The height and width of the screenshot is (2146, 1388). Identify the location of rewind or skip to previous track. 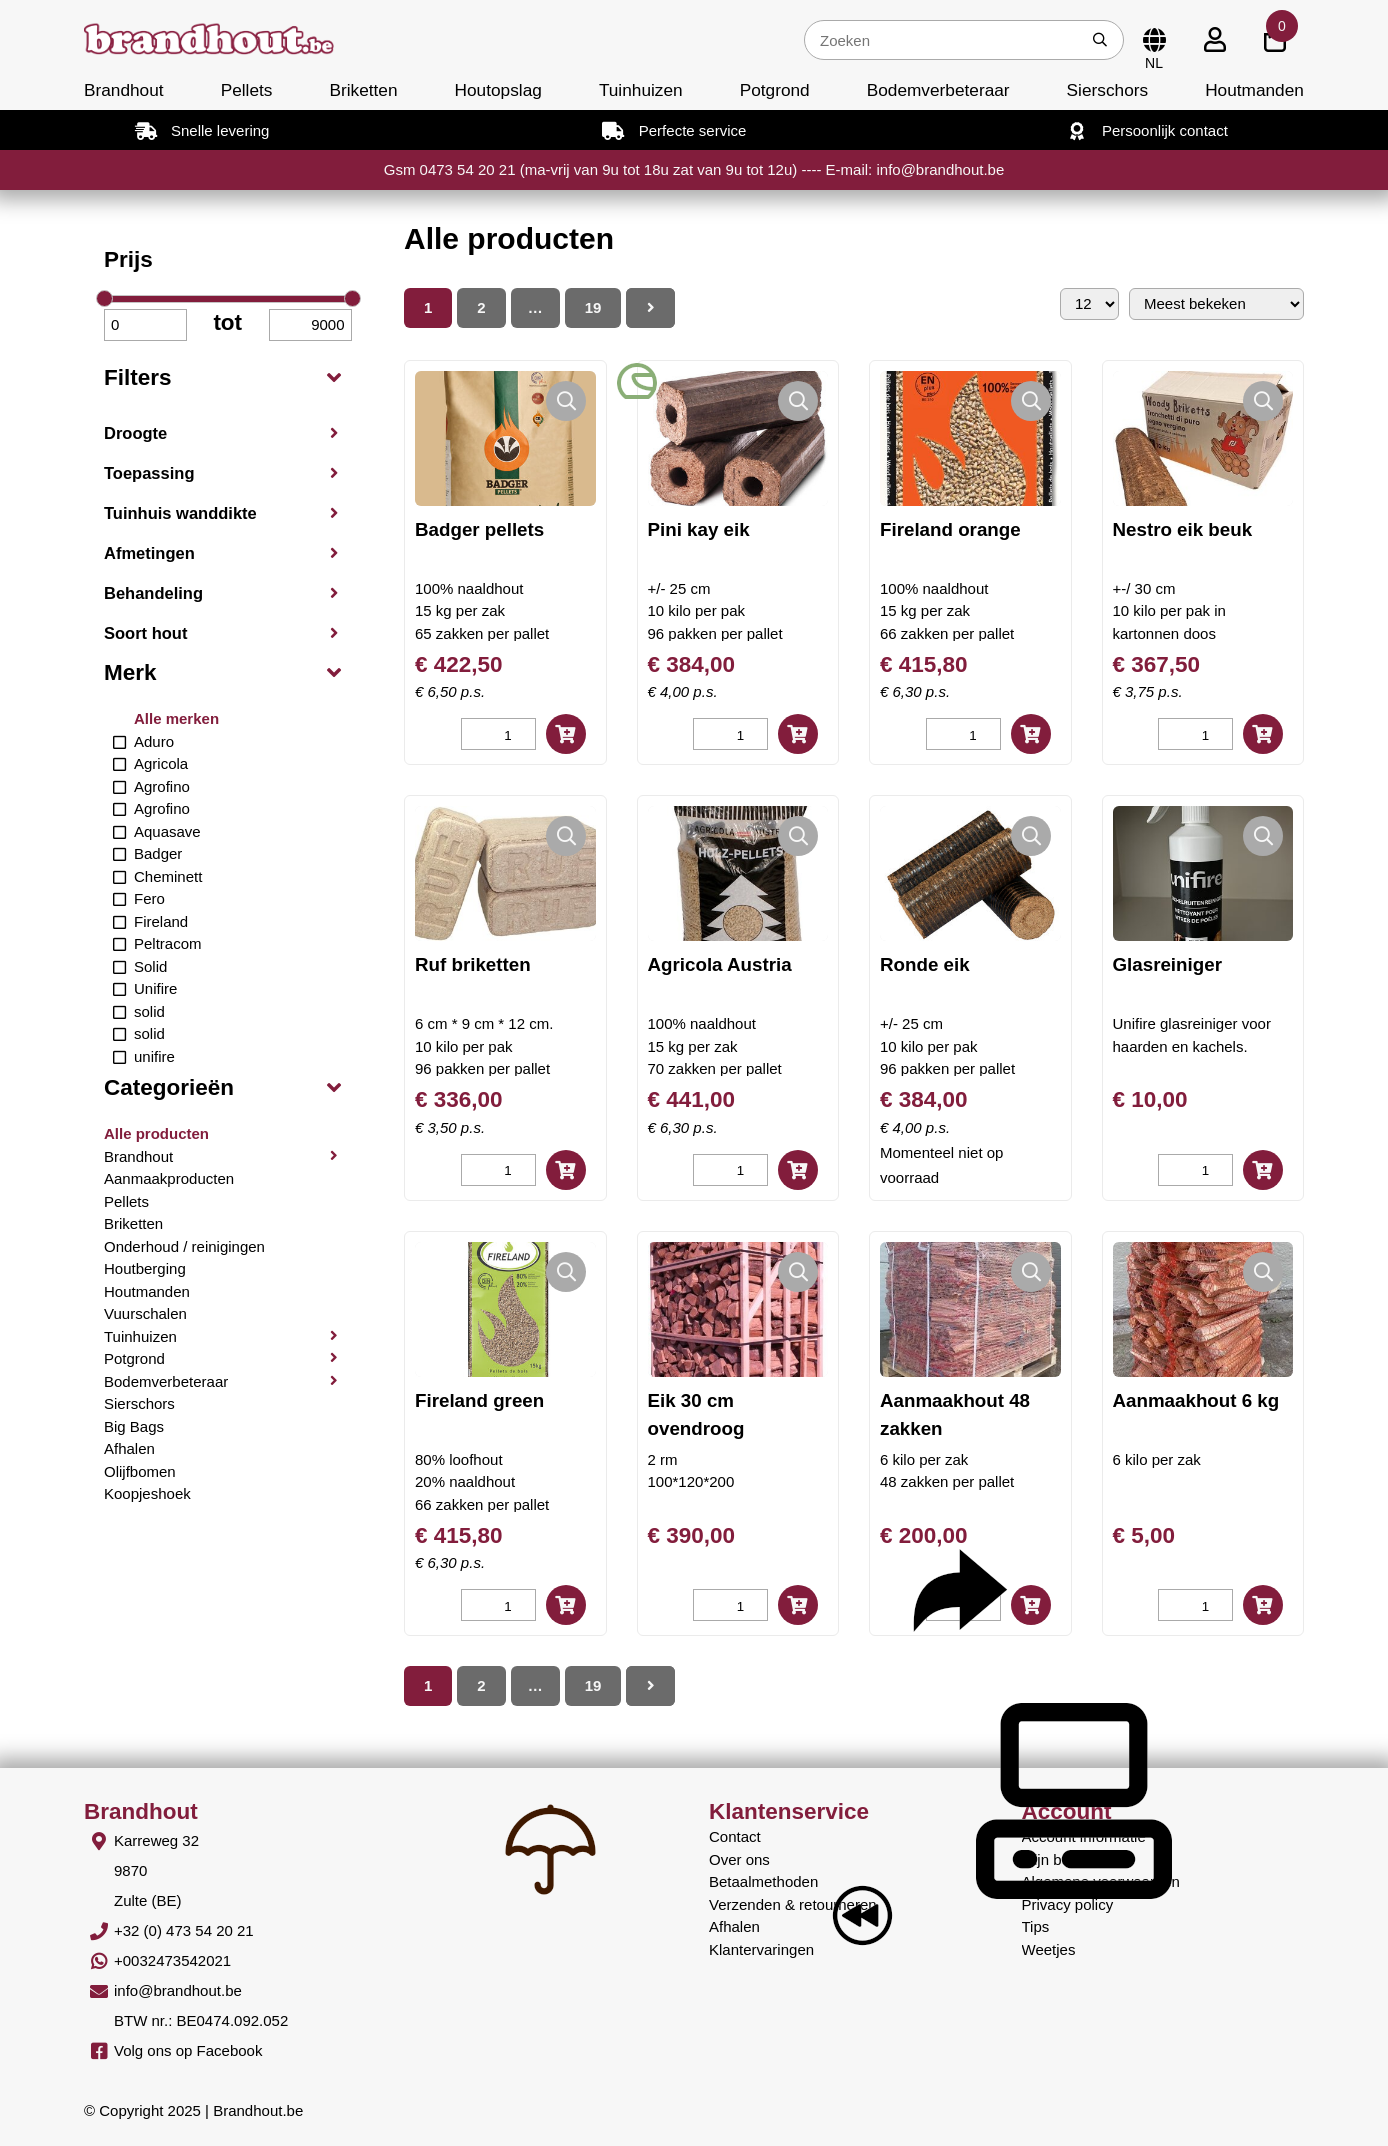
(862, 1915).